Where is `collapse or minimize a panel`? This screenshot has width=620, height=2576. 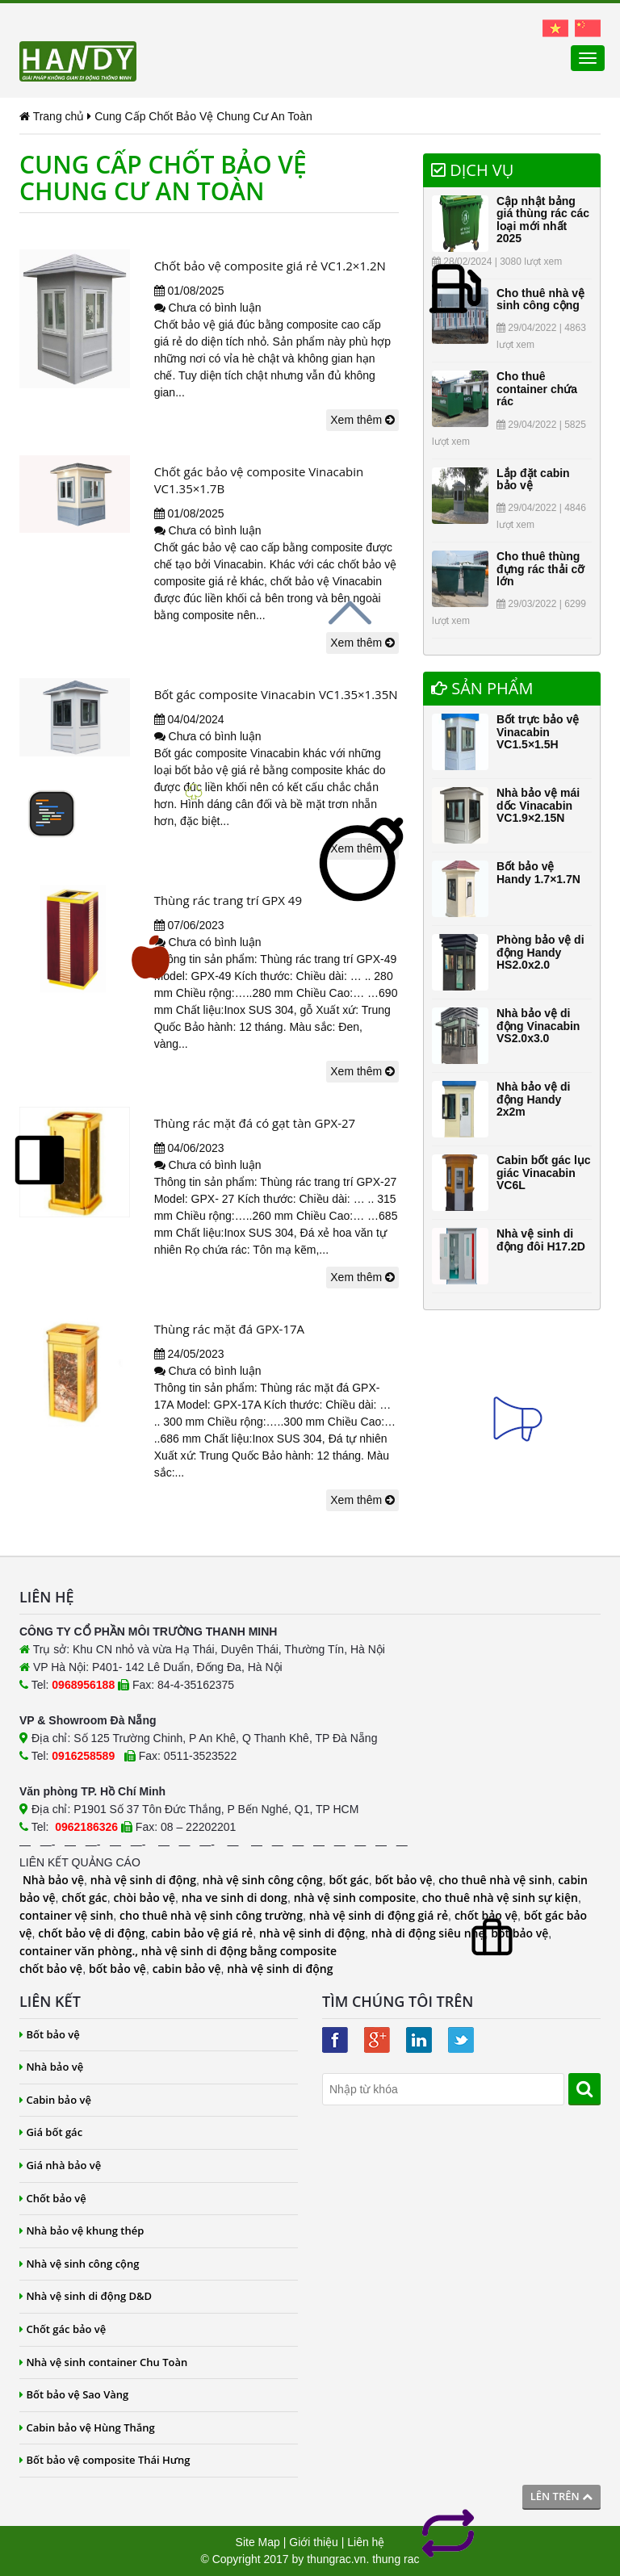 collapse or minimize a panel is located at coordinates (350, 624).